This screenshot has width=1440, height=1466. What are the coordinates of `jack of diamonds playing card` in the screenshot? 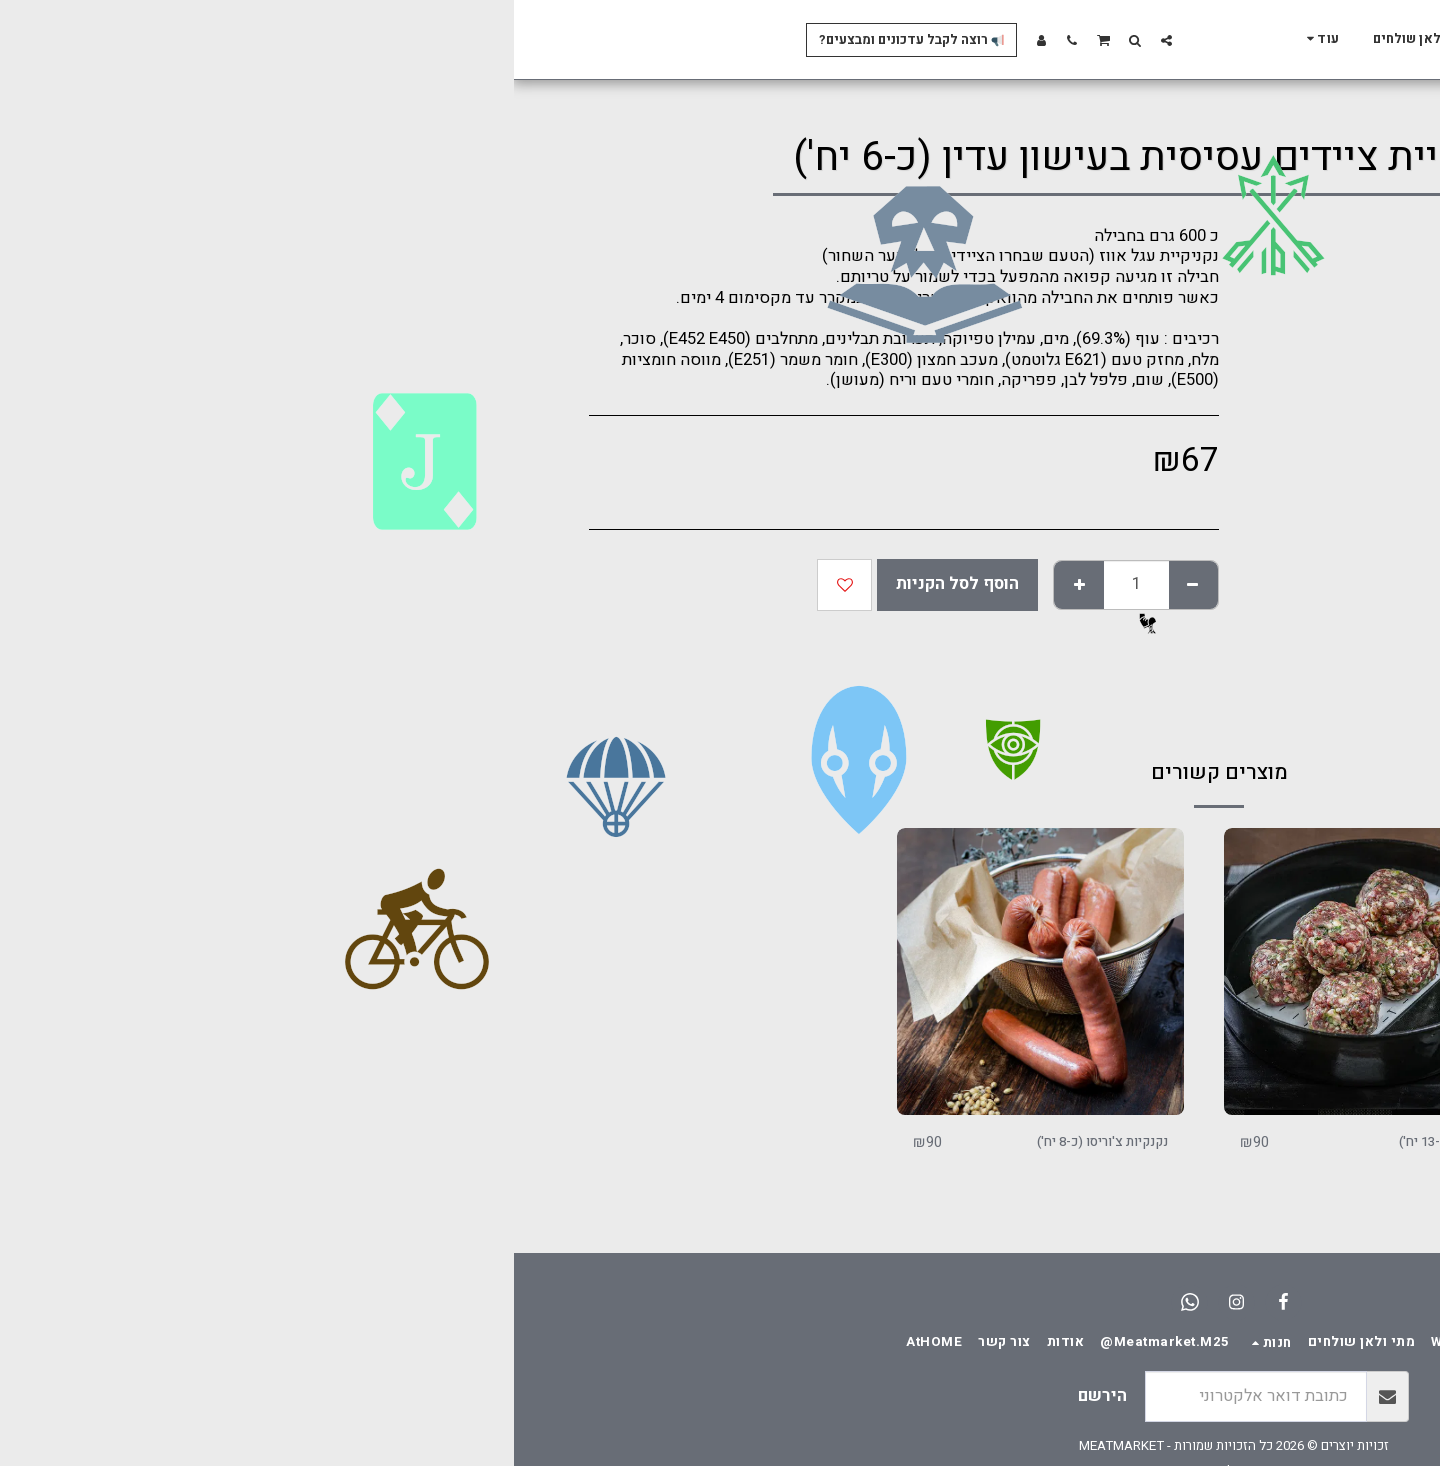 It's located at (424, 461).